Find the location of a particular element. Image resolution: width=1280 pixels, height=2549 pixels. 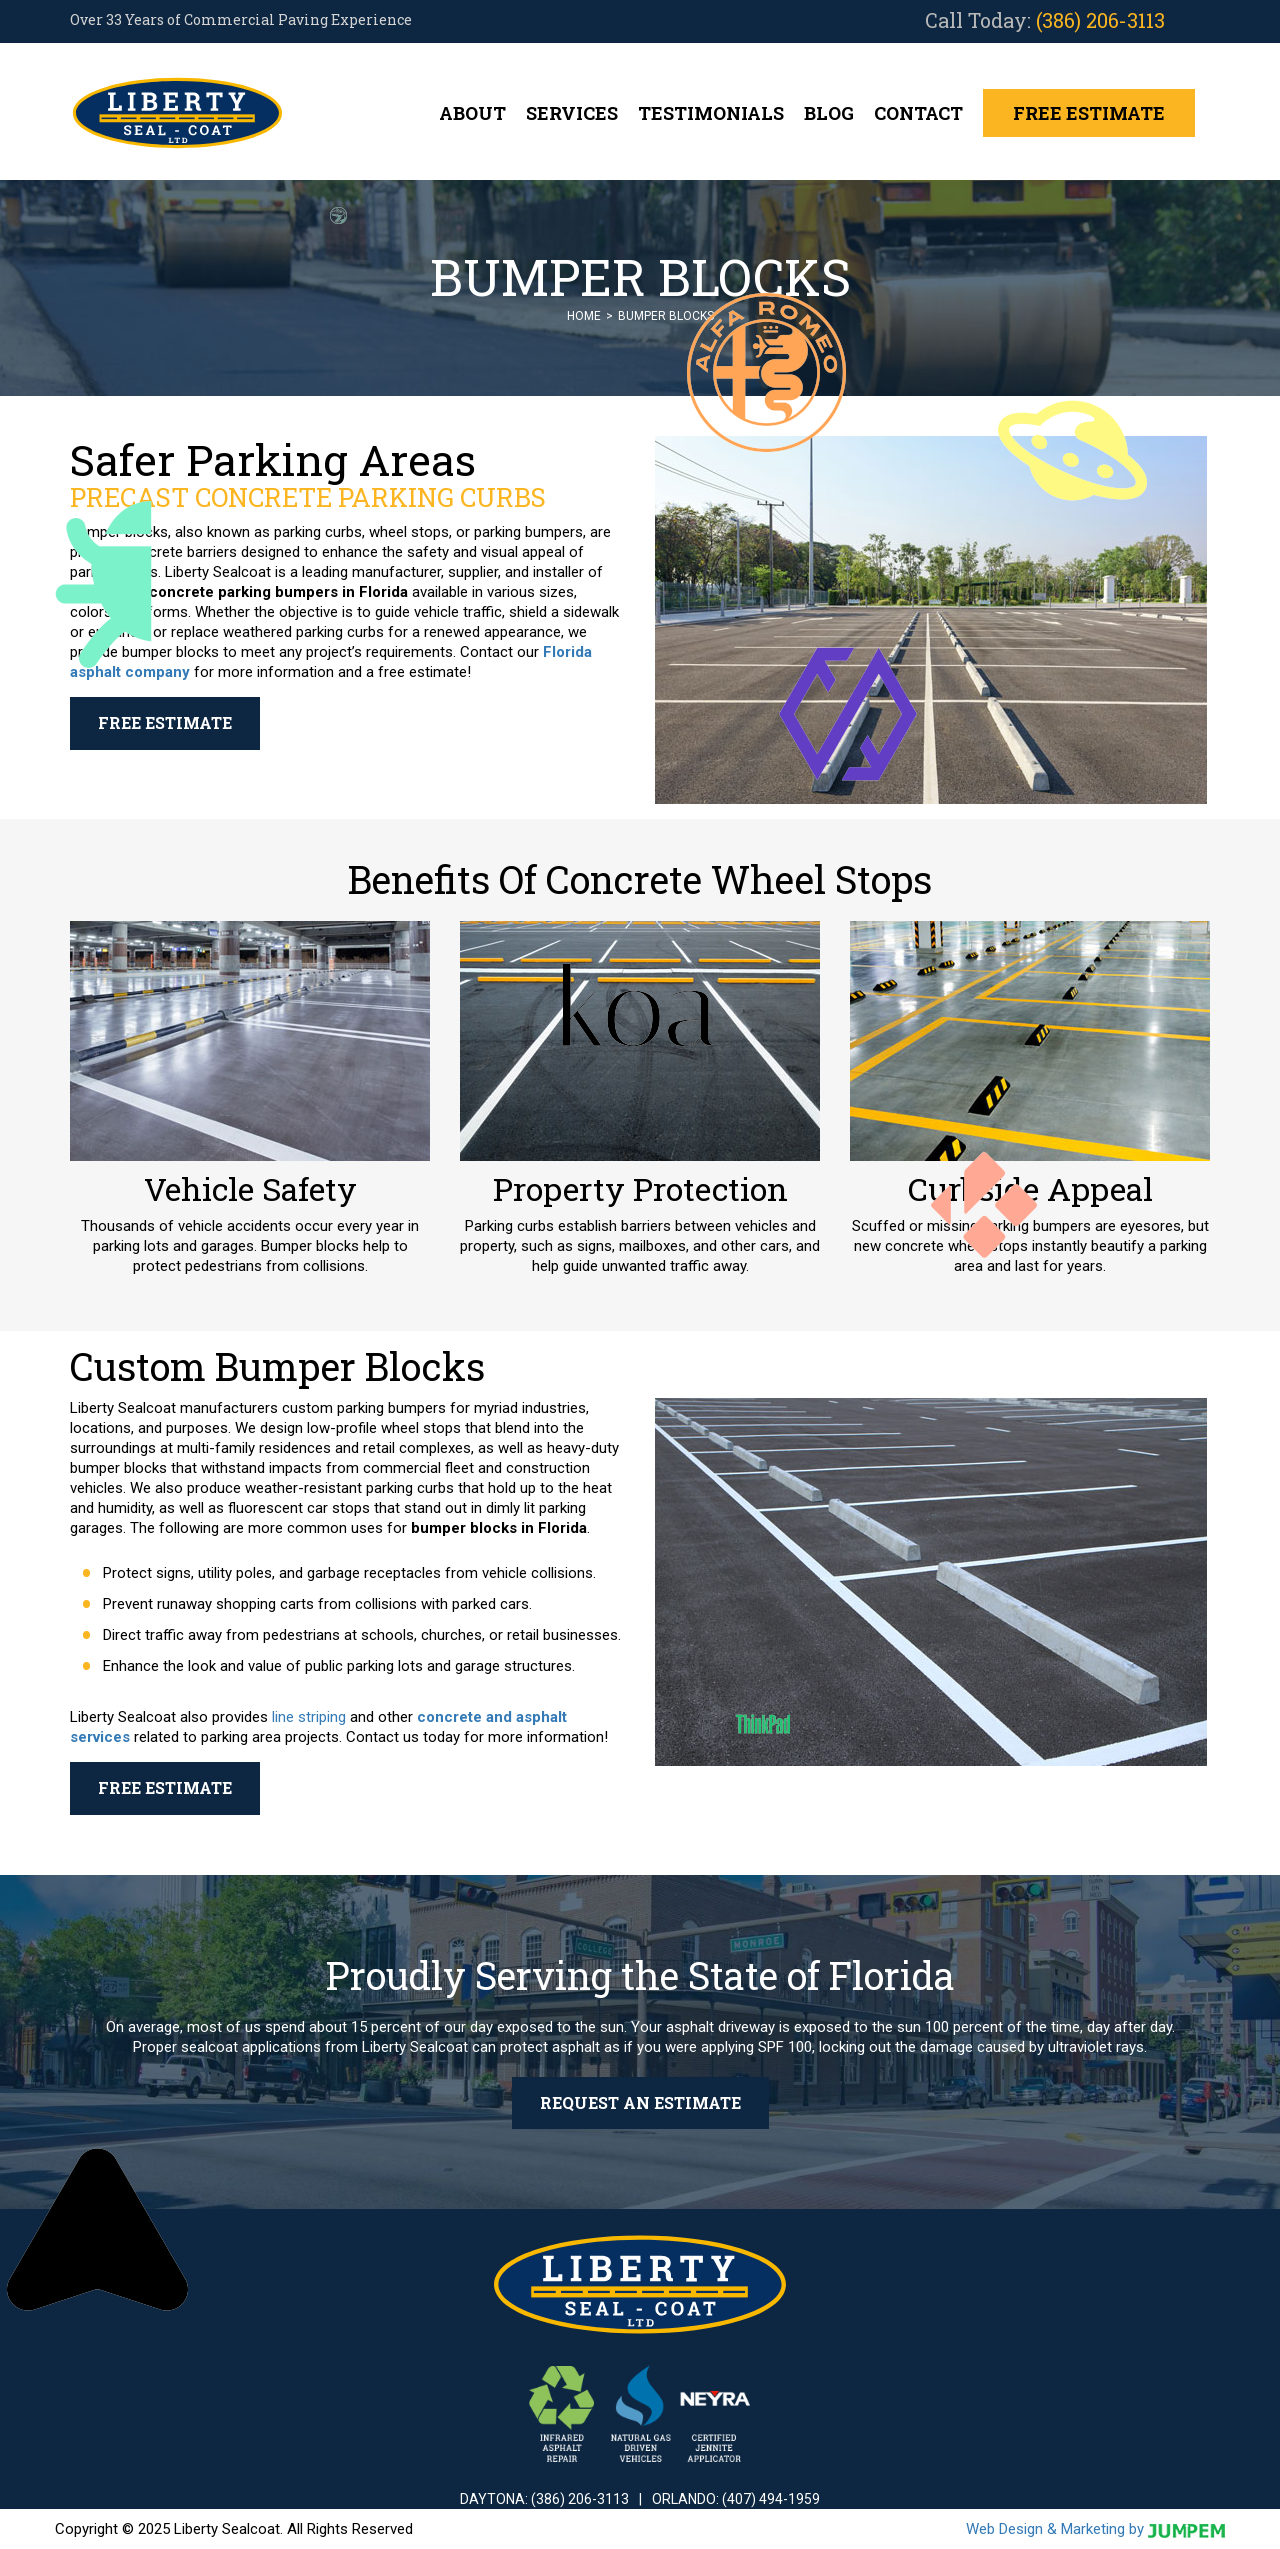

open bug bounty platform logo is located at coordinates (103, 584).